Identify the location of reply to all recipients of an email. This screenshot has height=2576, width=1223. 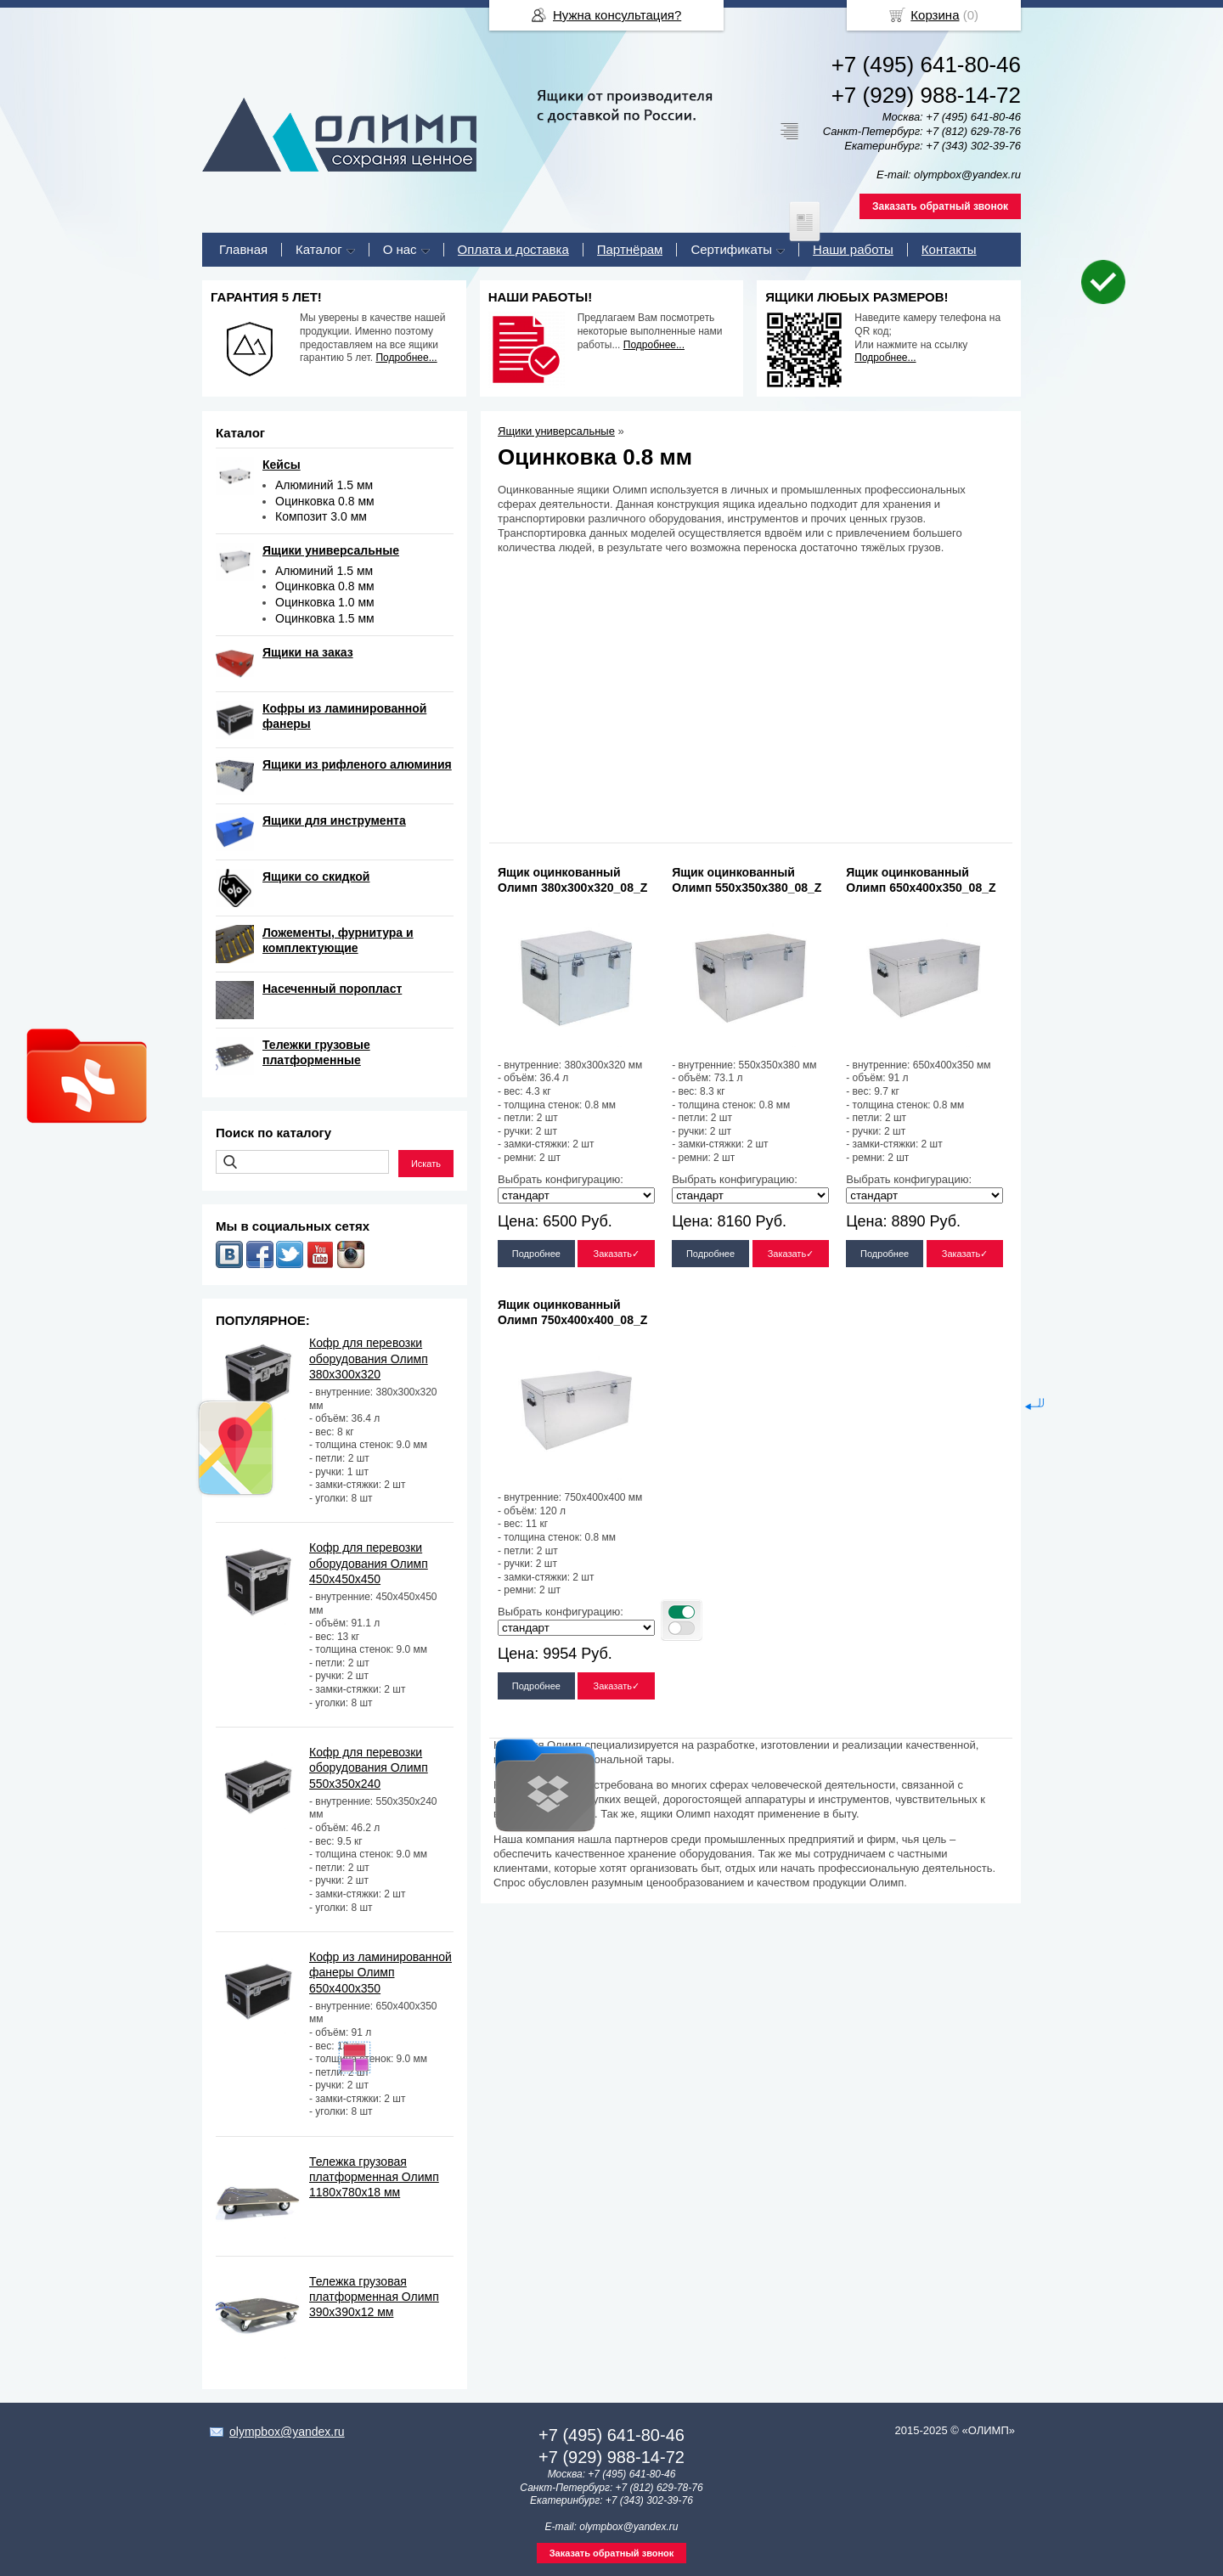
(1034, 1402).